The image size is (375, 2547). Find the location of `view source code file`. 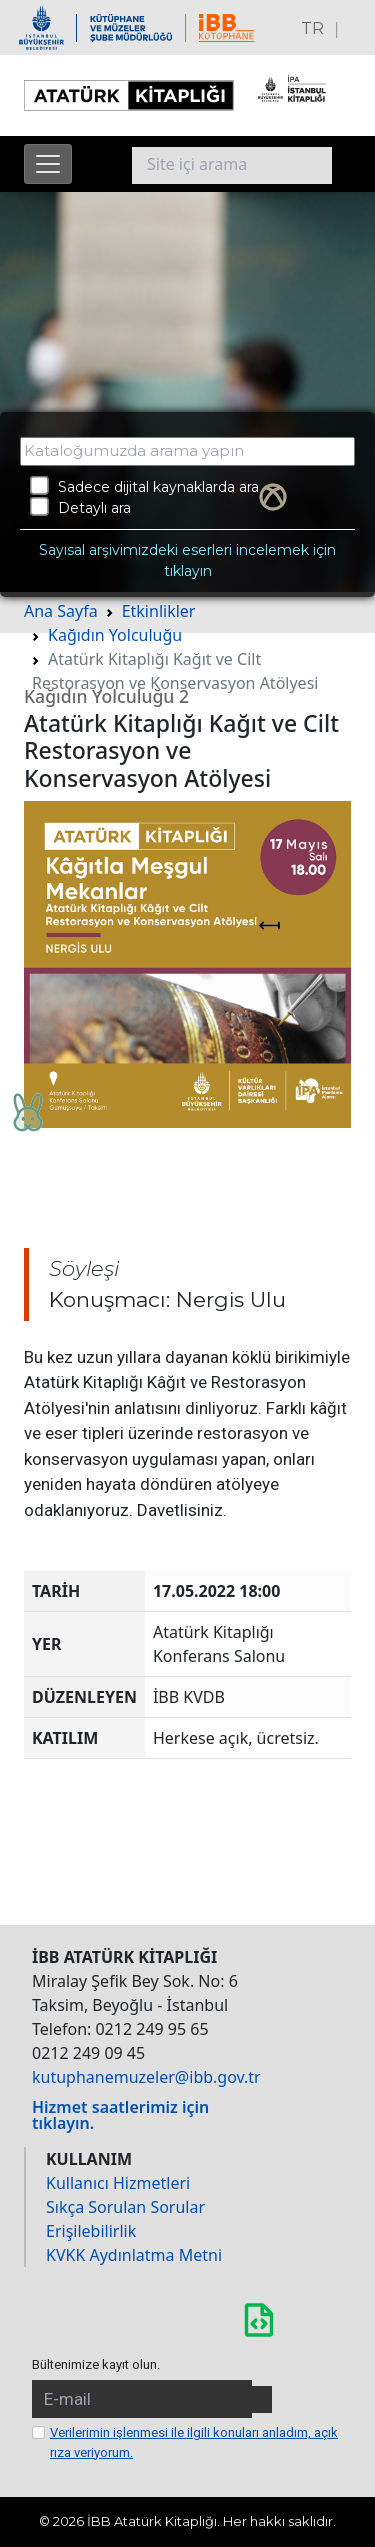

view source code file is located at coordinates (259, 2320).